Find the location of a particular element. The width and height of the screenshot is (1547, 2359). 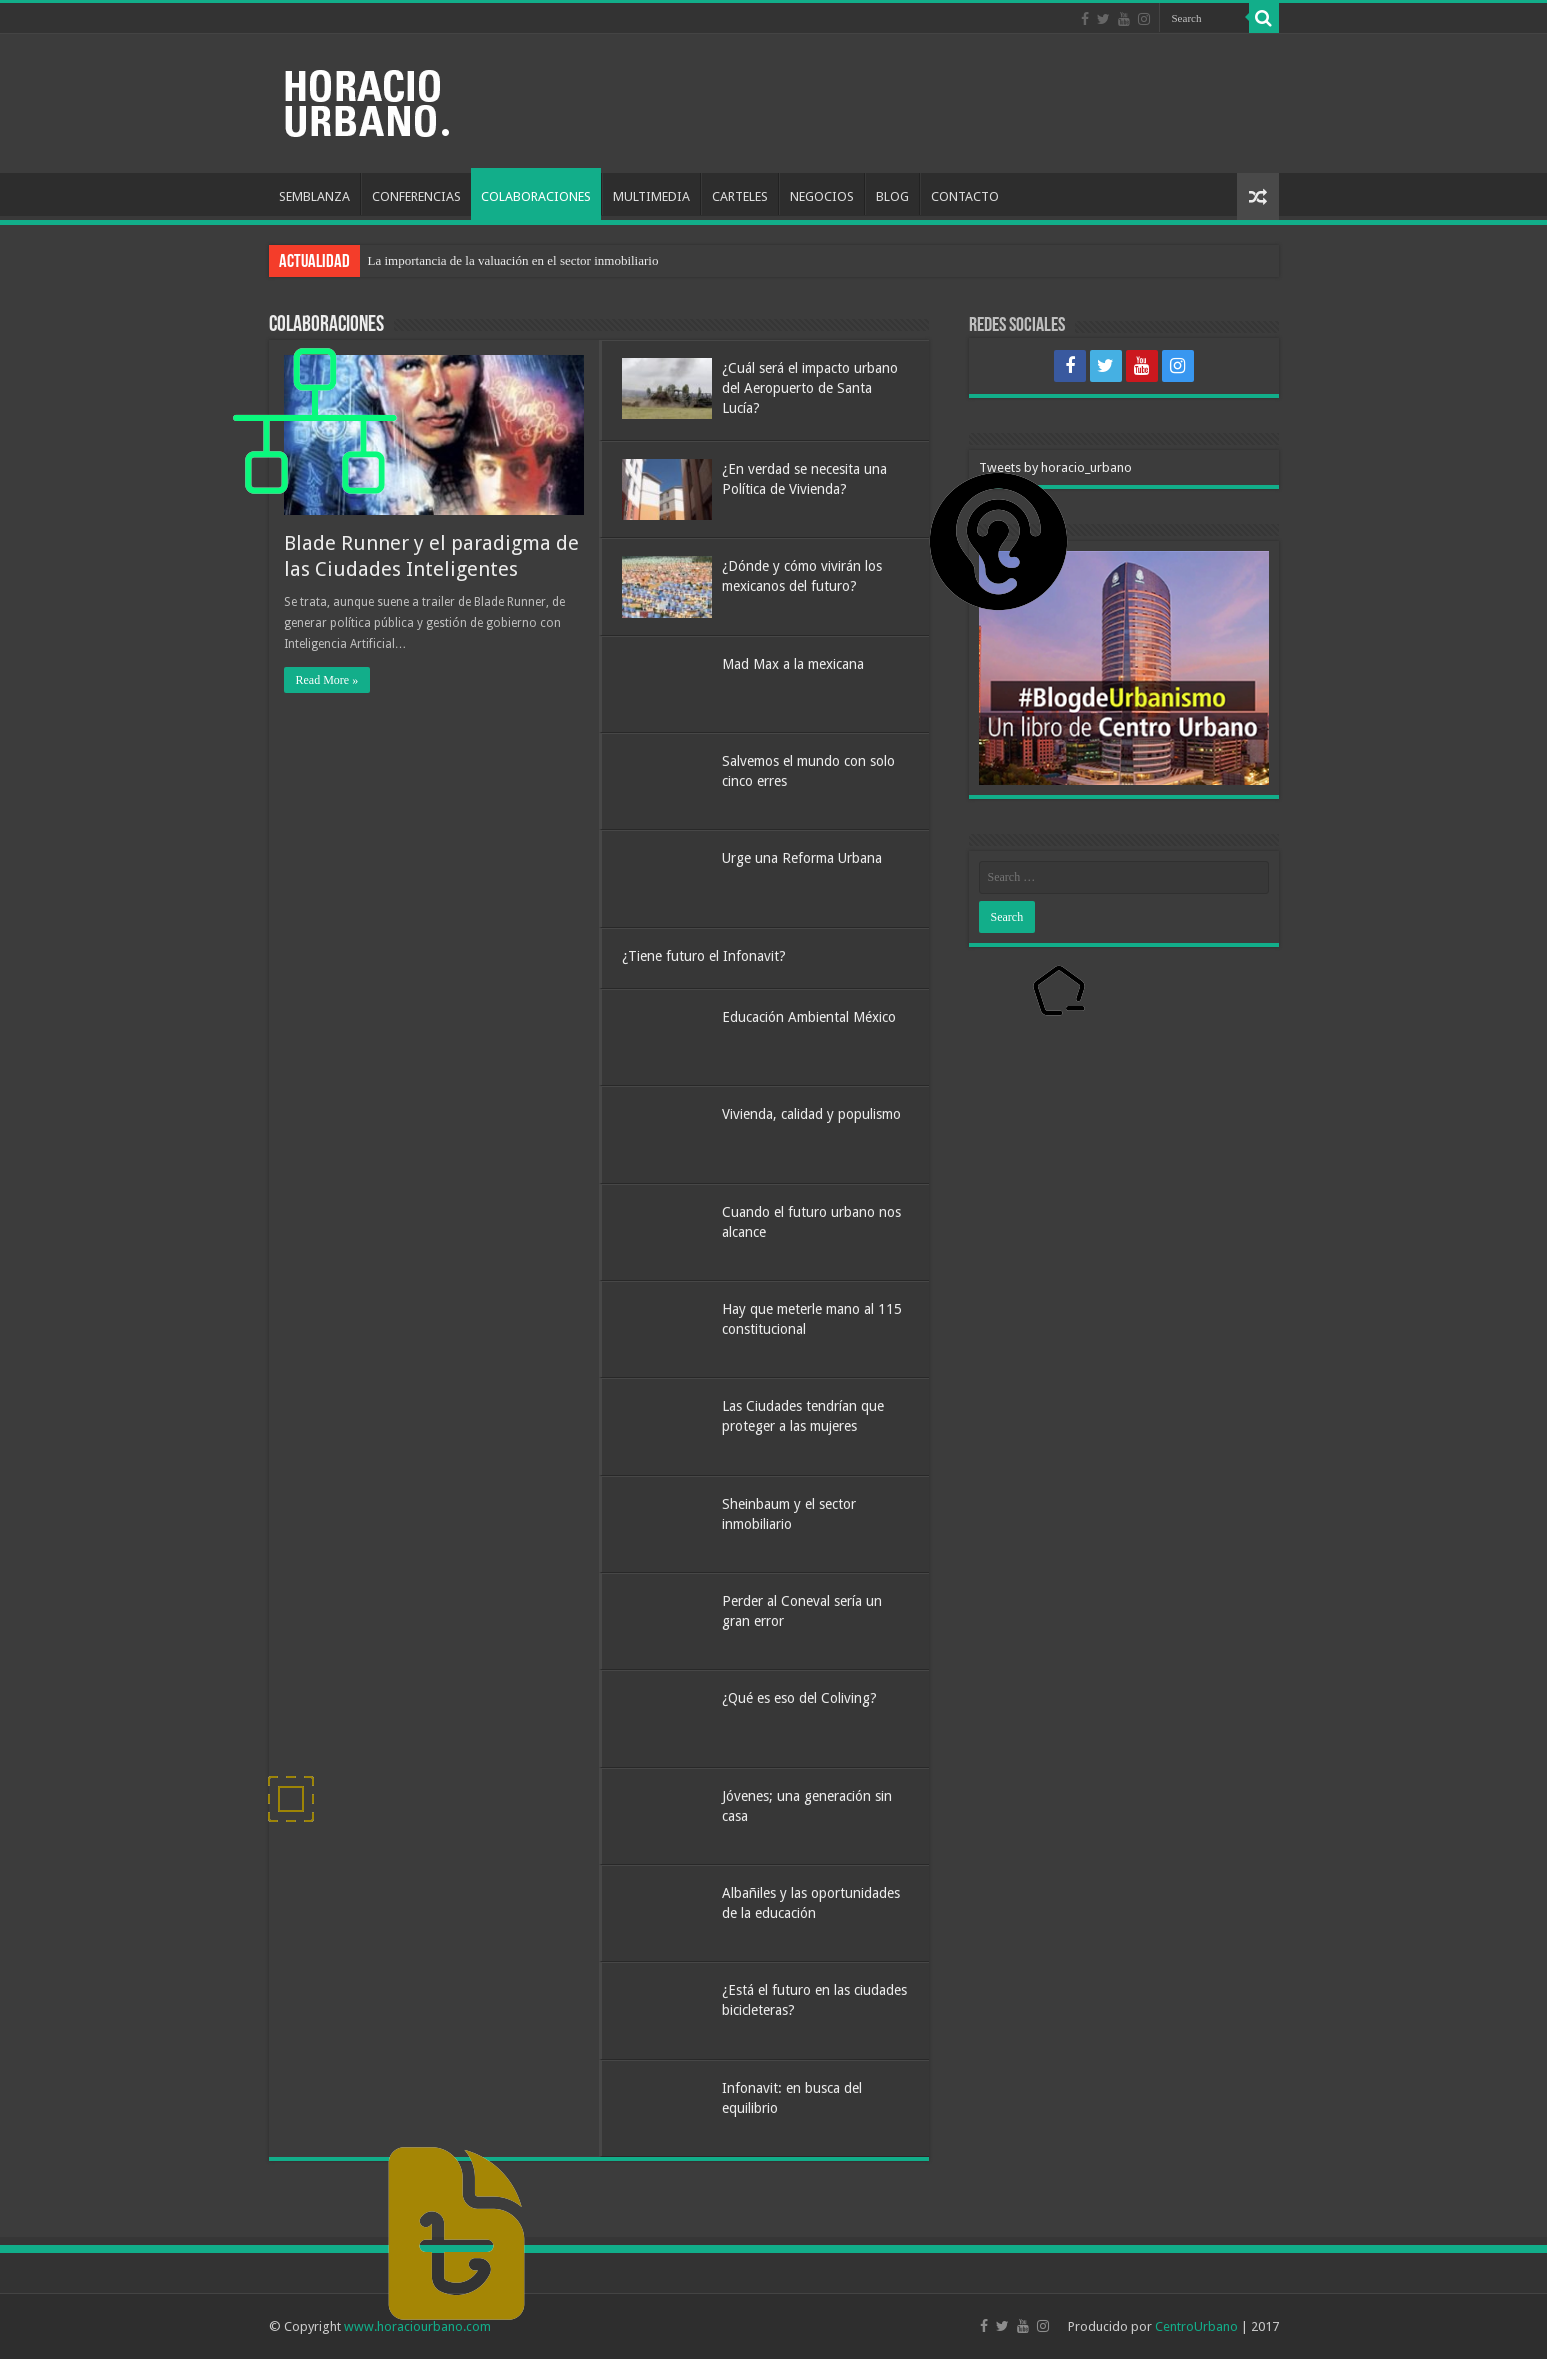

remove a selected shape is located at coordinates (1059, 992).